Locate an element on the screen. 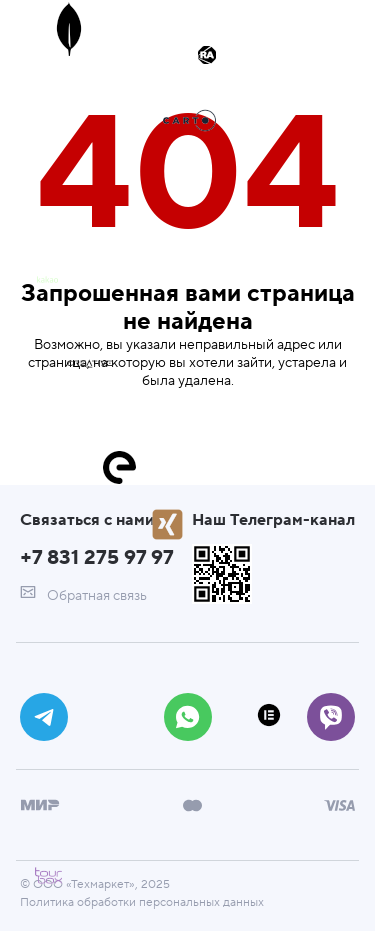  elementor website builder logo is located at coordinates (269, 715).